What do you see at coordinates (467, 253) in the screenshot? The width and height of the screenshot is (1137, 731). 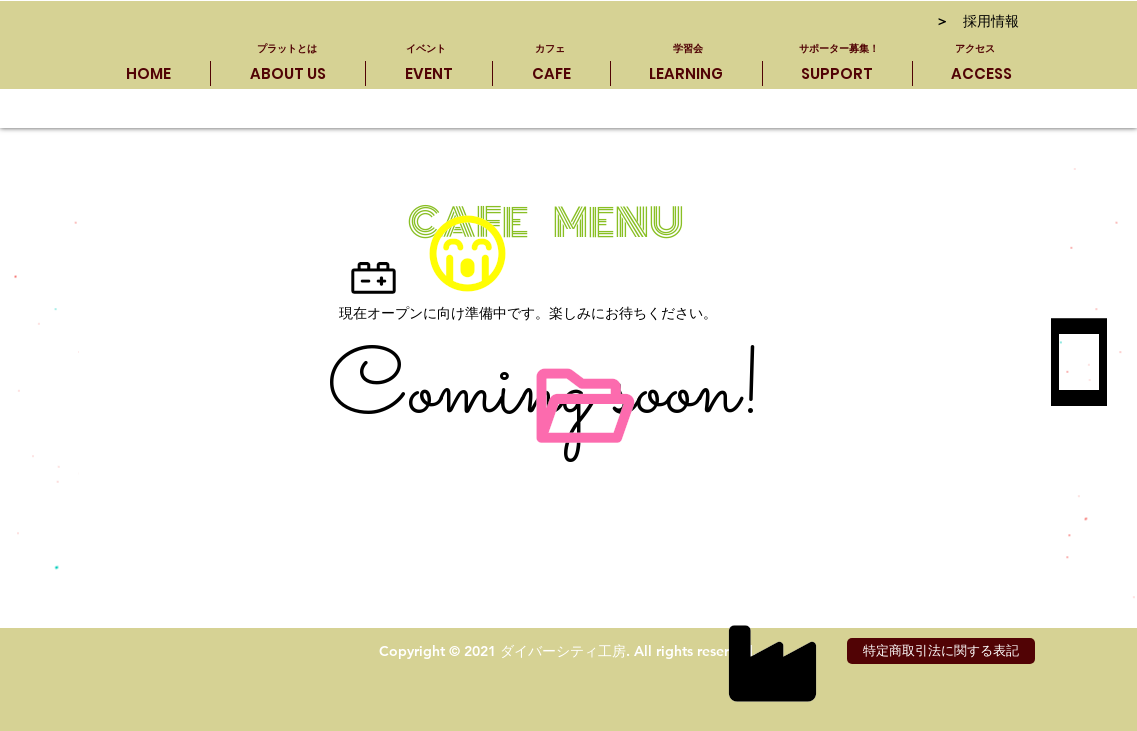 I see `react with a crying emotion` at bounding box center [467, 253].